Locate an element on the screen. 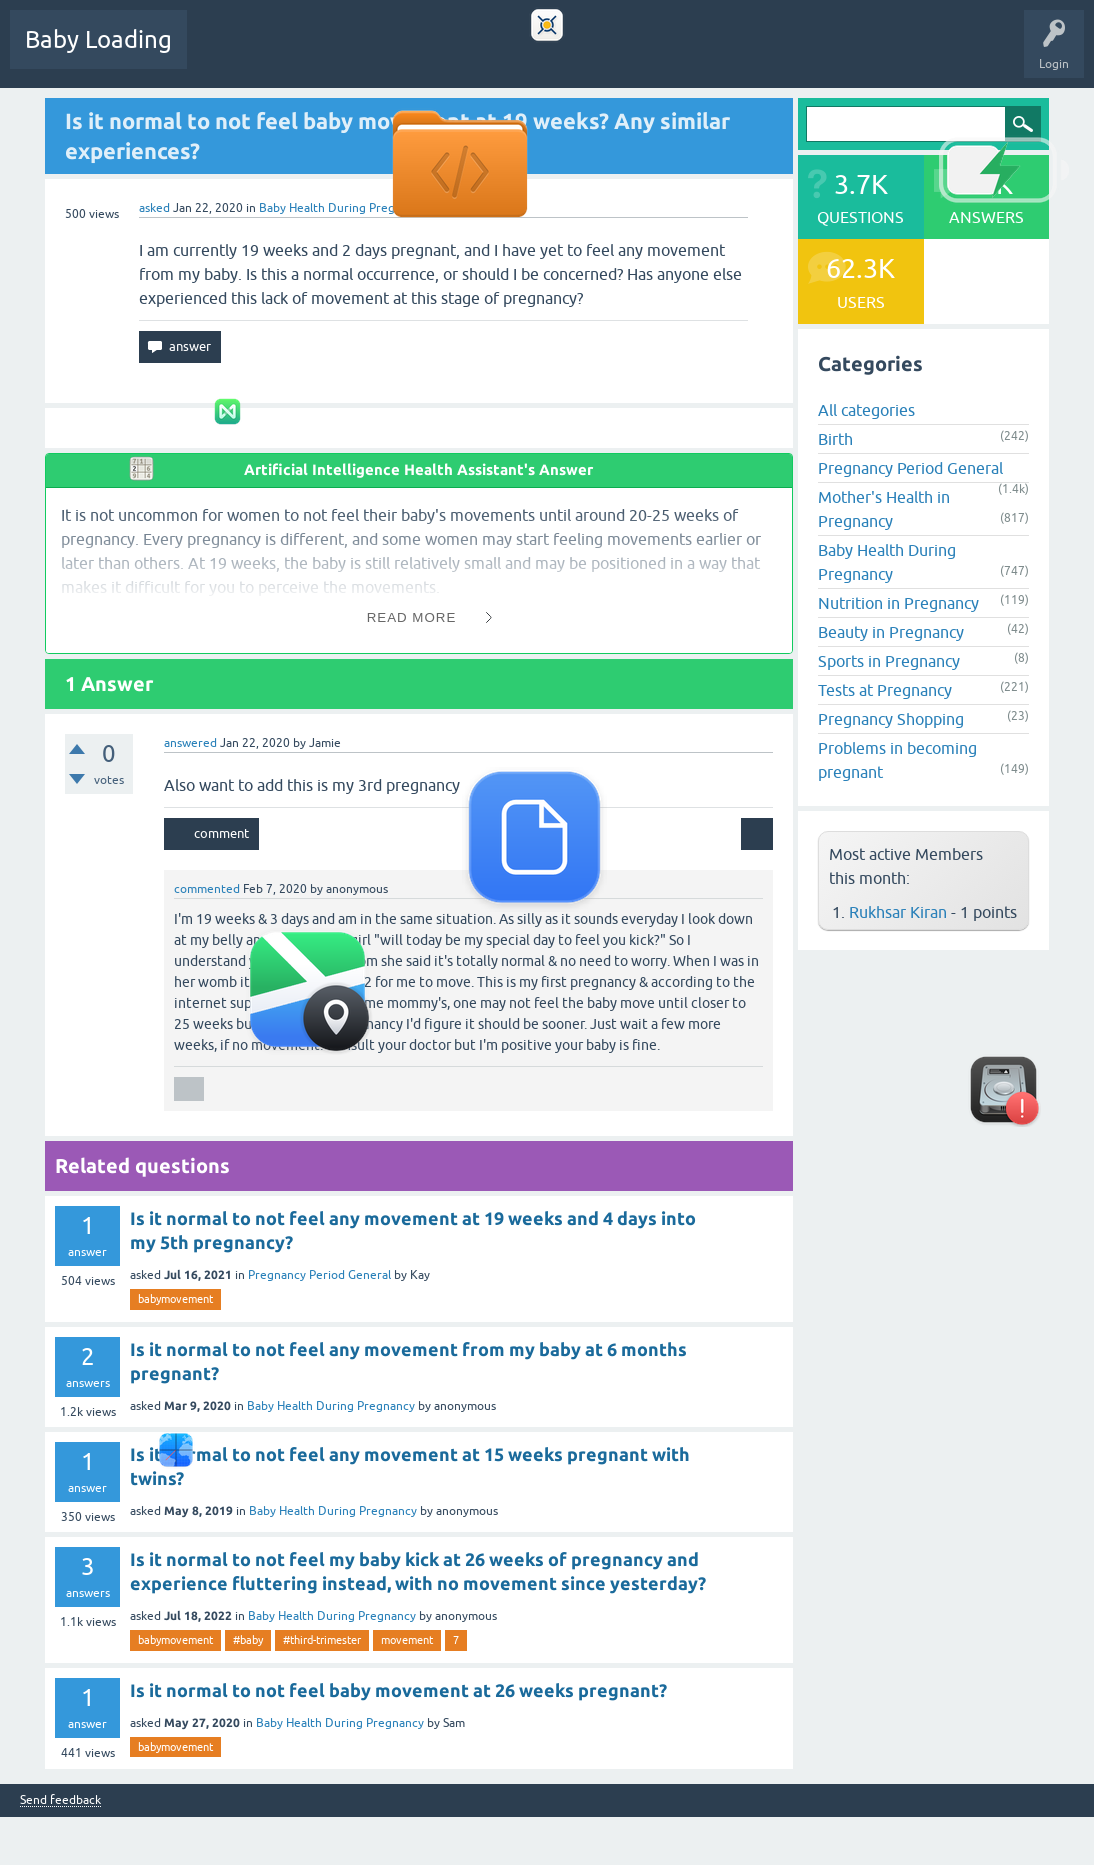 The height and width of the screenshot is (1865, 1094). open mindmaster mind mapping application is located at coordinates (227, 411).